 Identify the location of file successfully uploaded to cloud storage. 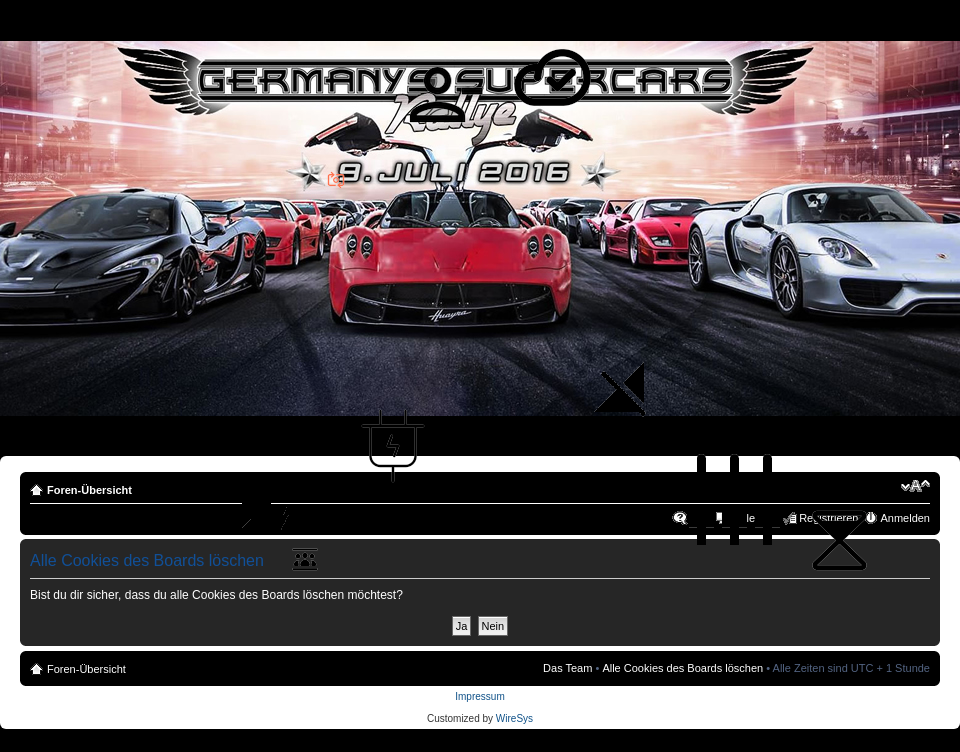
(552, 77).